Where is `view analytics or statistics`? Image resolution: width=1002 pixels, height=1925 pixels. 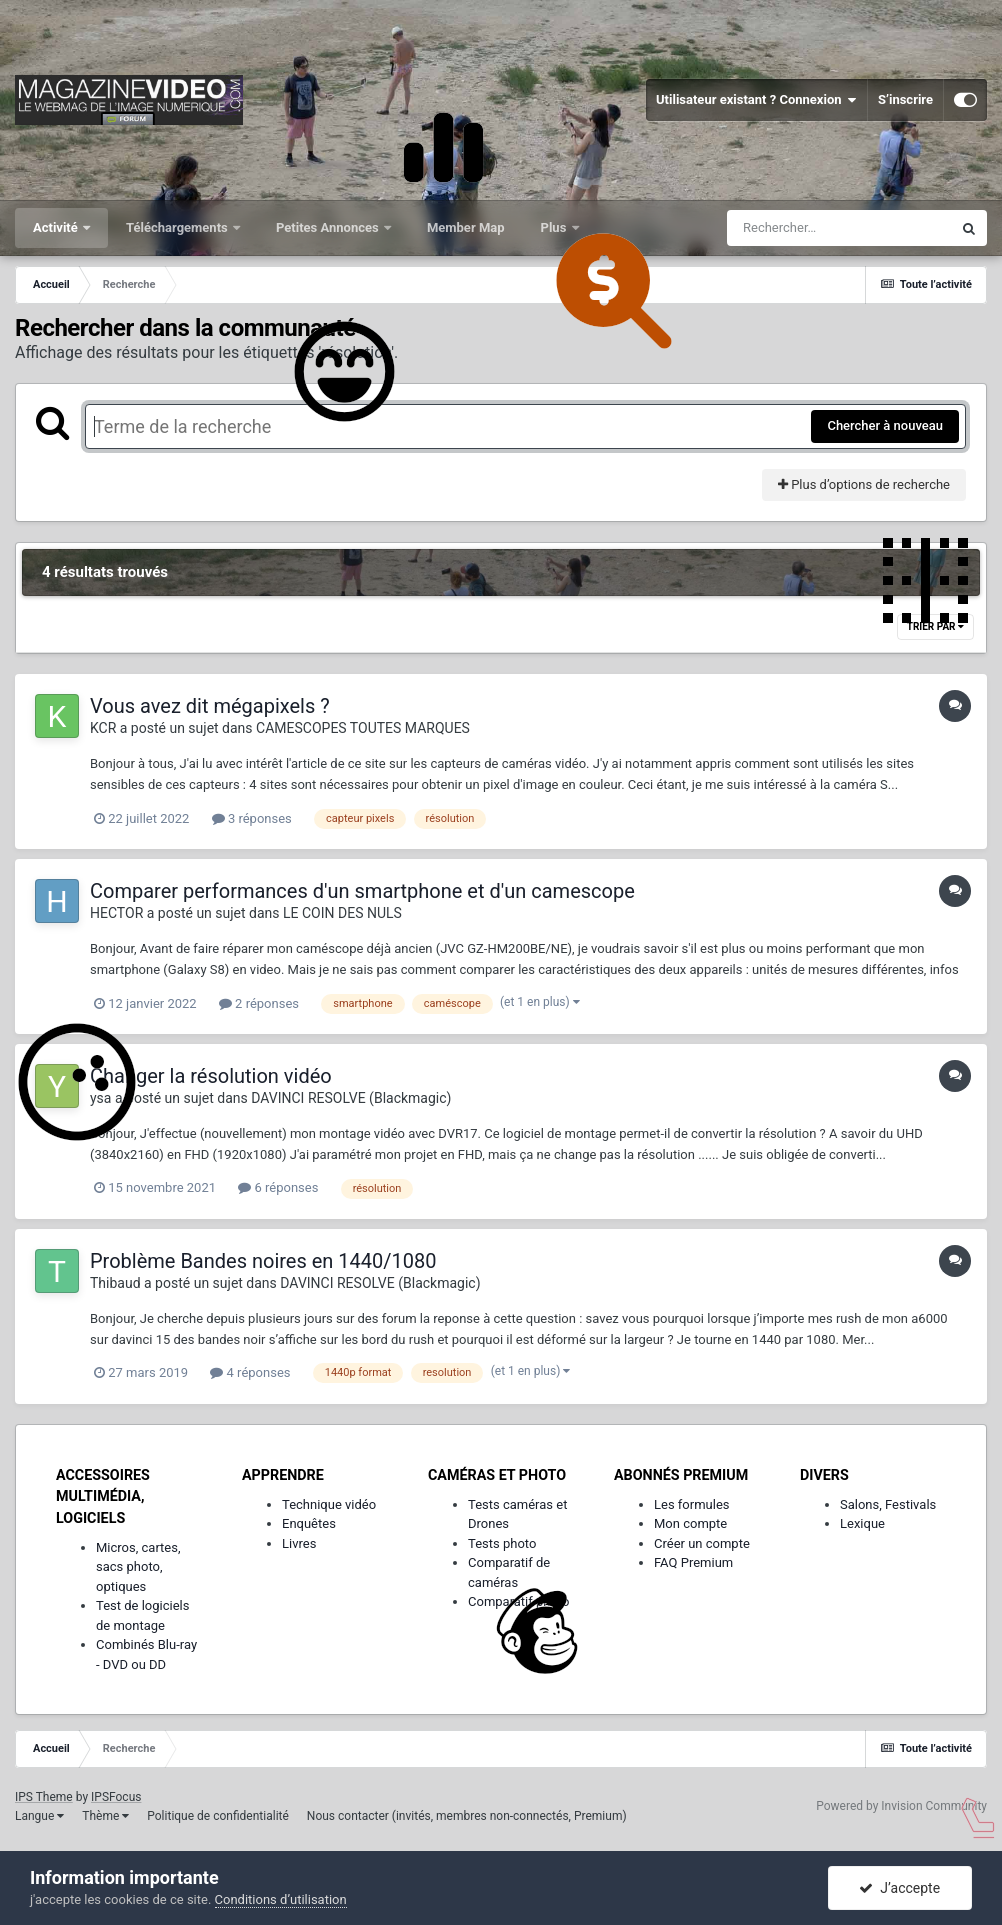
view analytics or statistics is located at coordinates (443, 147).